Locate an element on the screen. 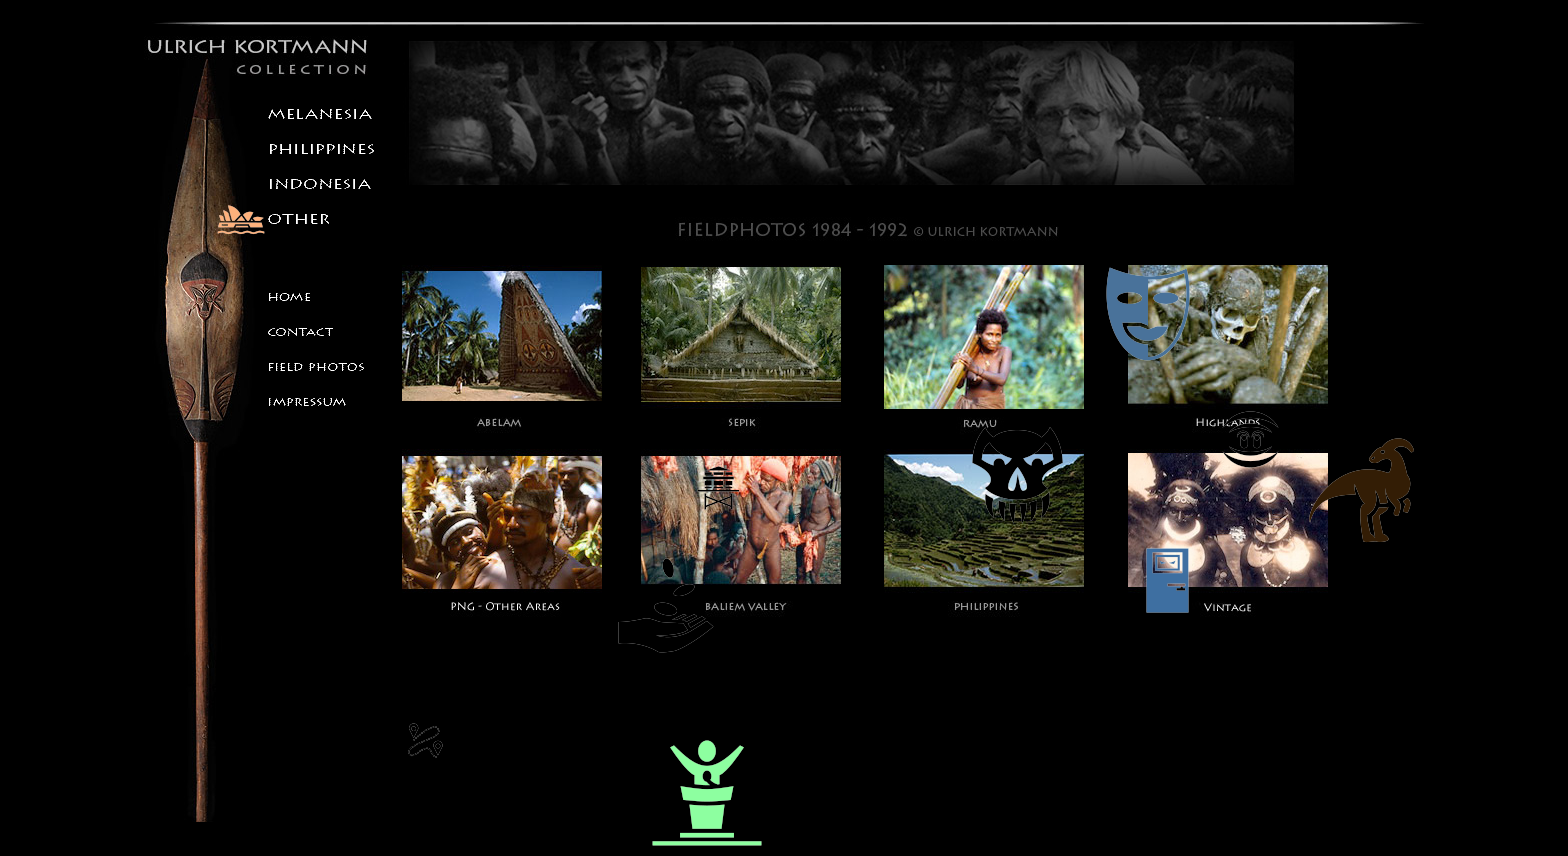  indicates a water tower landmark or structure is located at coordinates (718, 487).